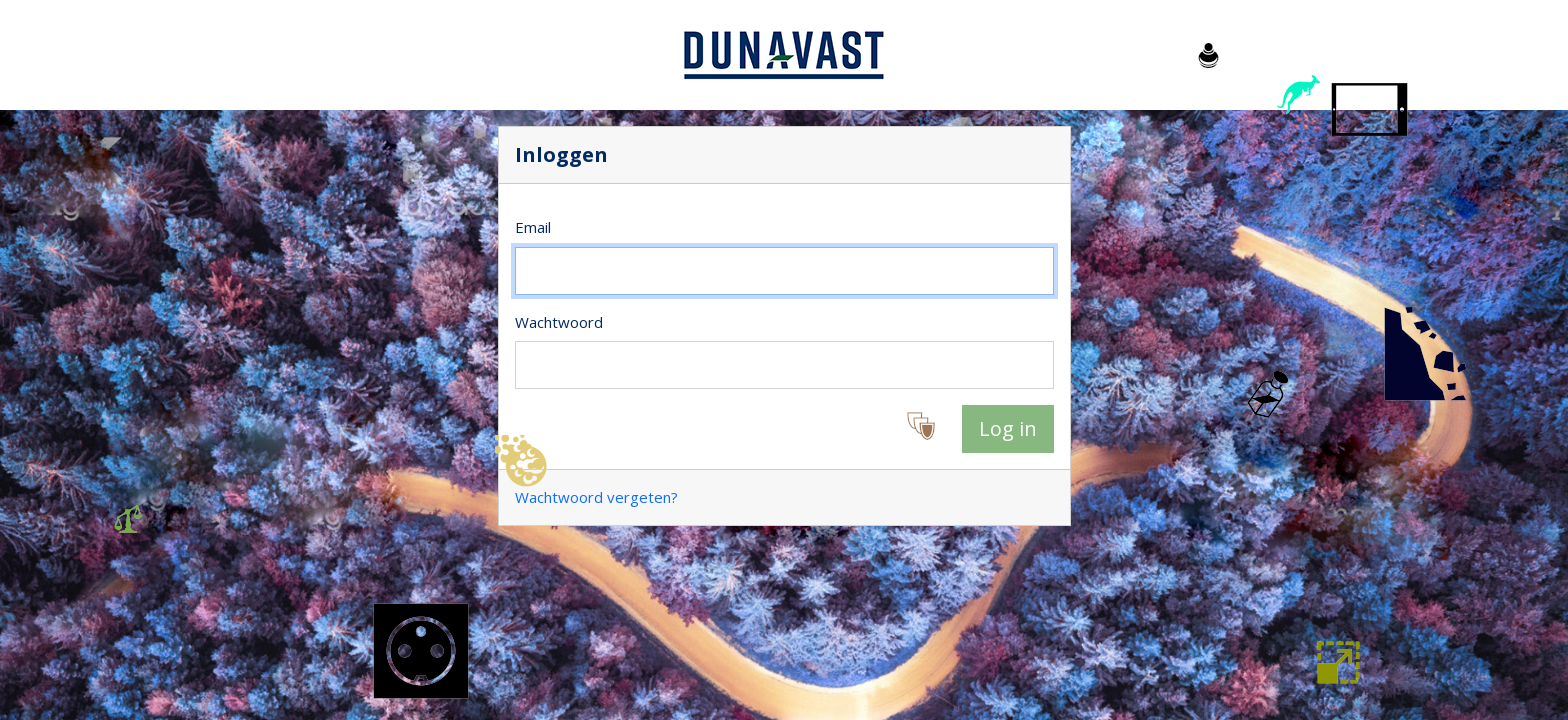 This screenshot has height=720, width=1568. Describe the element at coordinates (421, 651) in the screenshot. I see `indicates electrical outlet or power source location` at that location.